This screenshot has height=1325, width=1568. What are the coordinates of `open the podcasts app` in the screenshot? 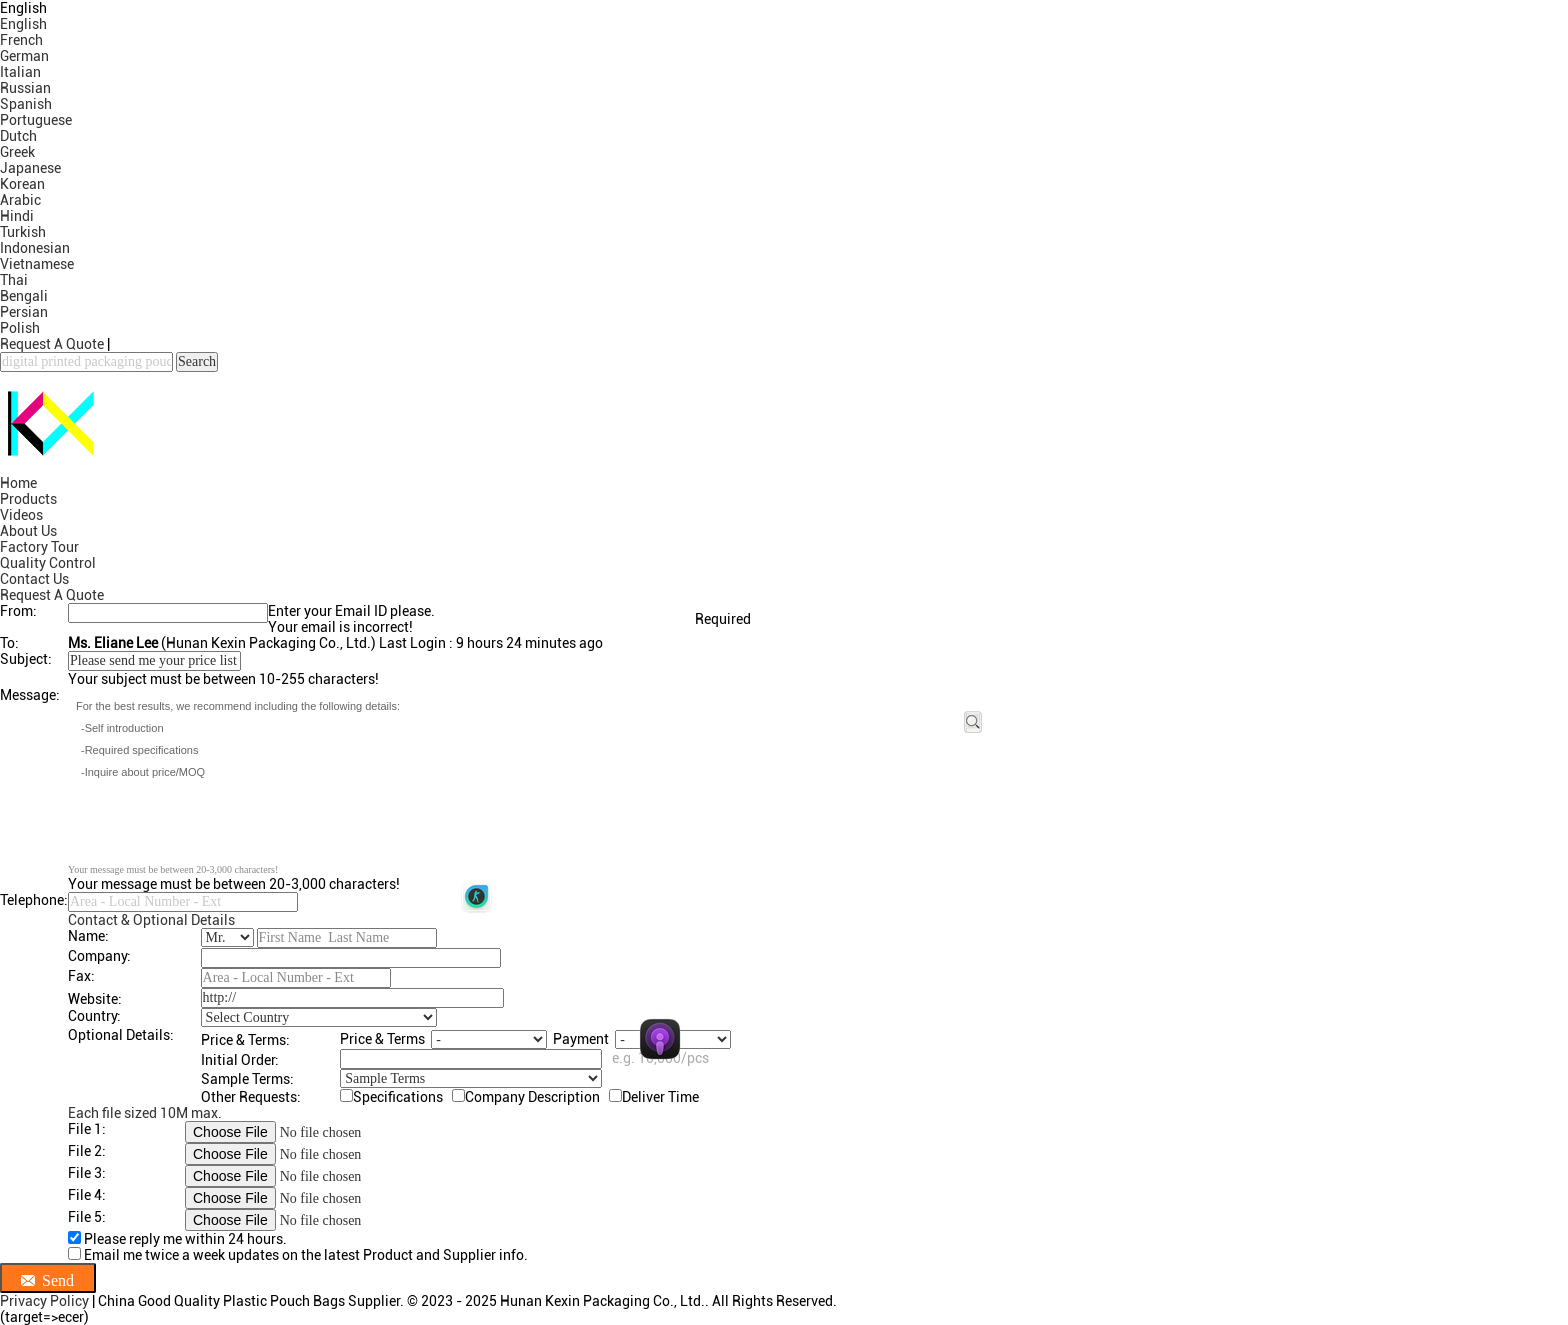 It's located at (660, 1039).